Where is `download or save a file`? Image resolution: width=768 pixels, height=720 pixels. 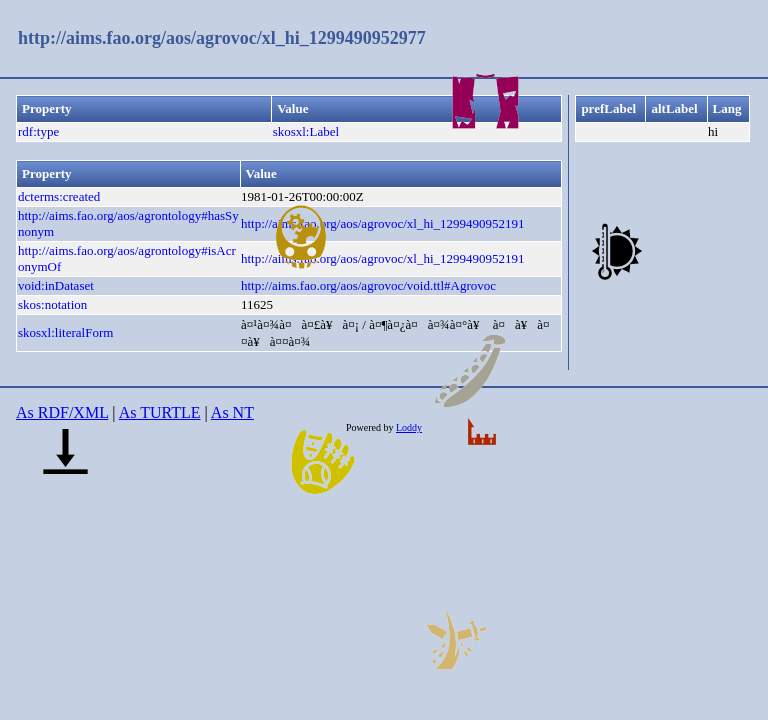 download or save a file is located at coordinates (65, 451).